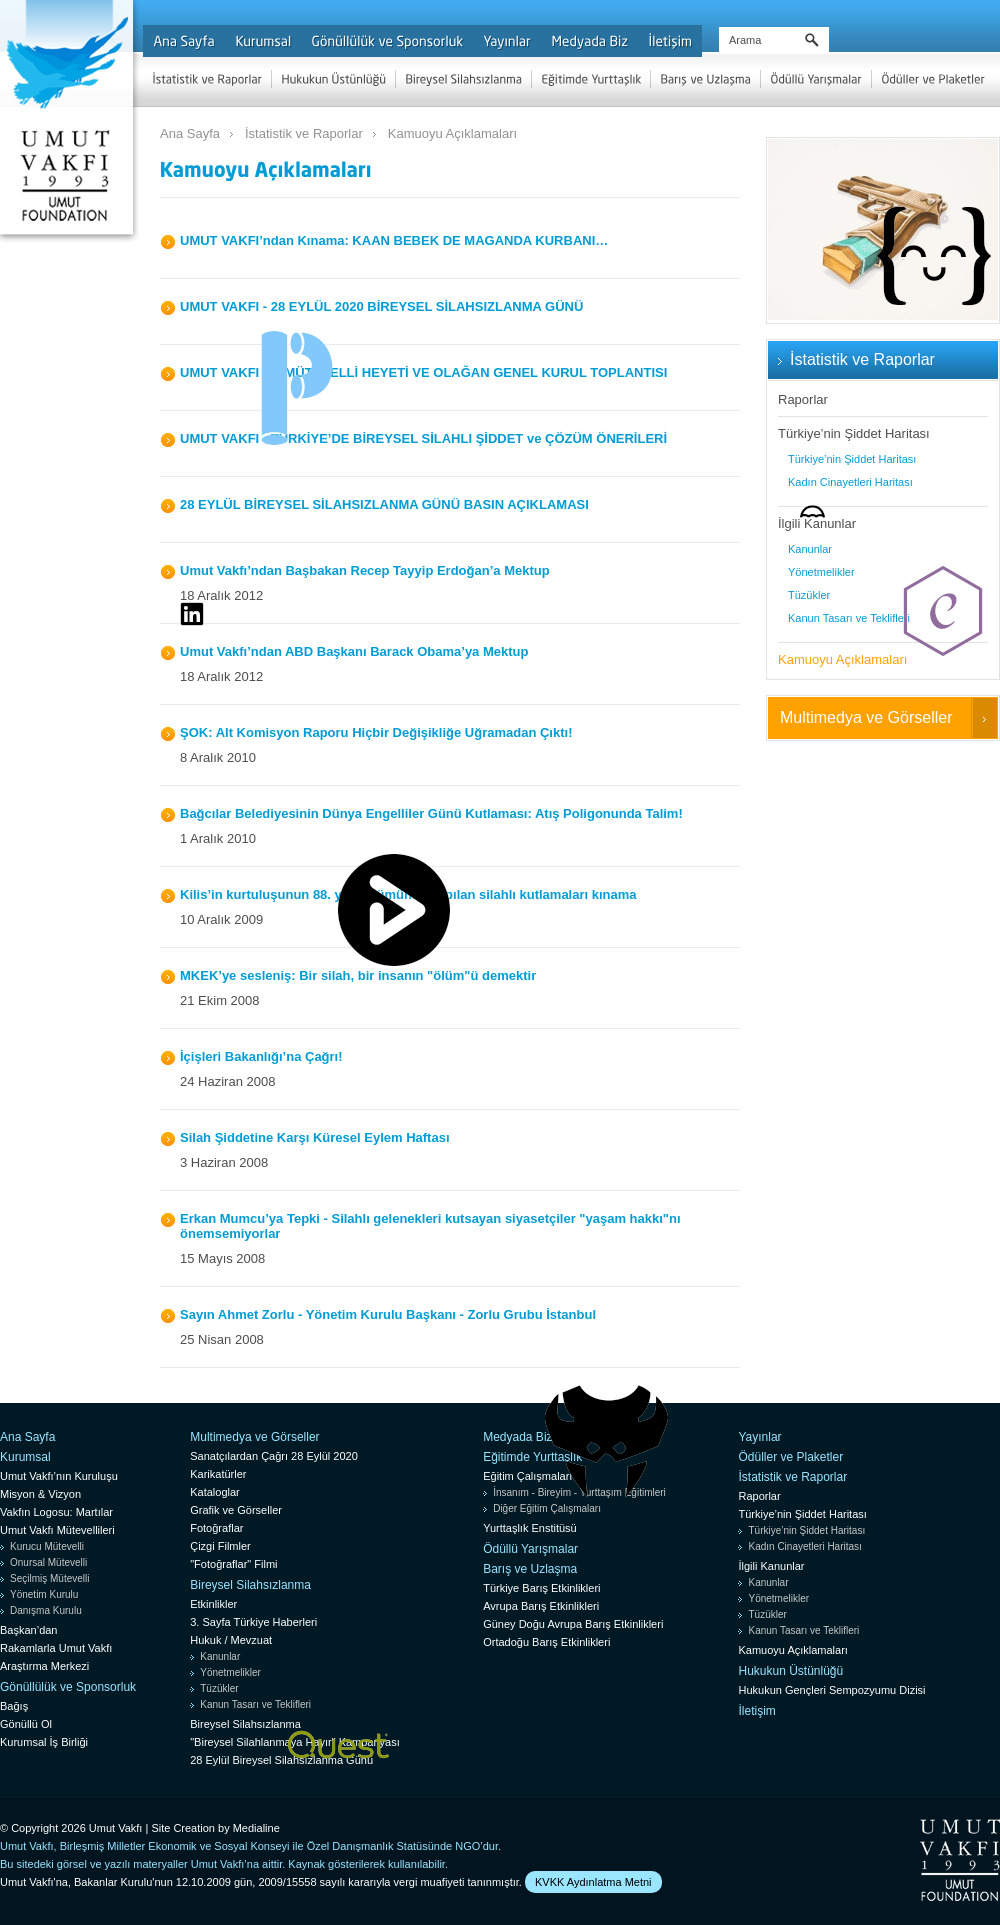 The width and height of the screenshot is (1000, 1925). What do you see at coordinates (943, 611) in the screenshot?
I see `open the Chai app` at bounding box center [943, 611].